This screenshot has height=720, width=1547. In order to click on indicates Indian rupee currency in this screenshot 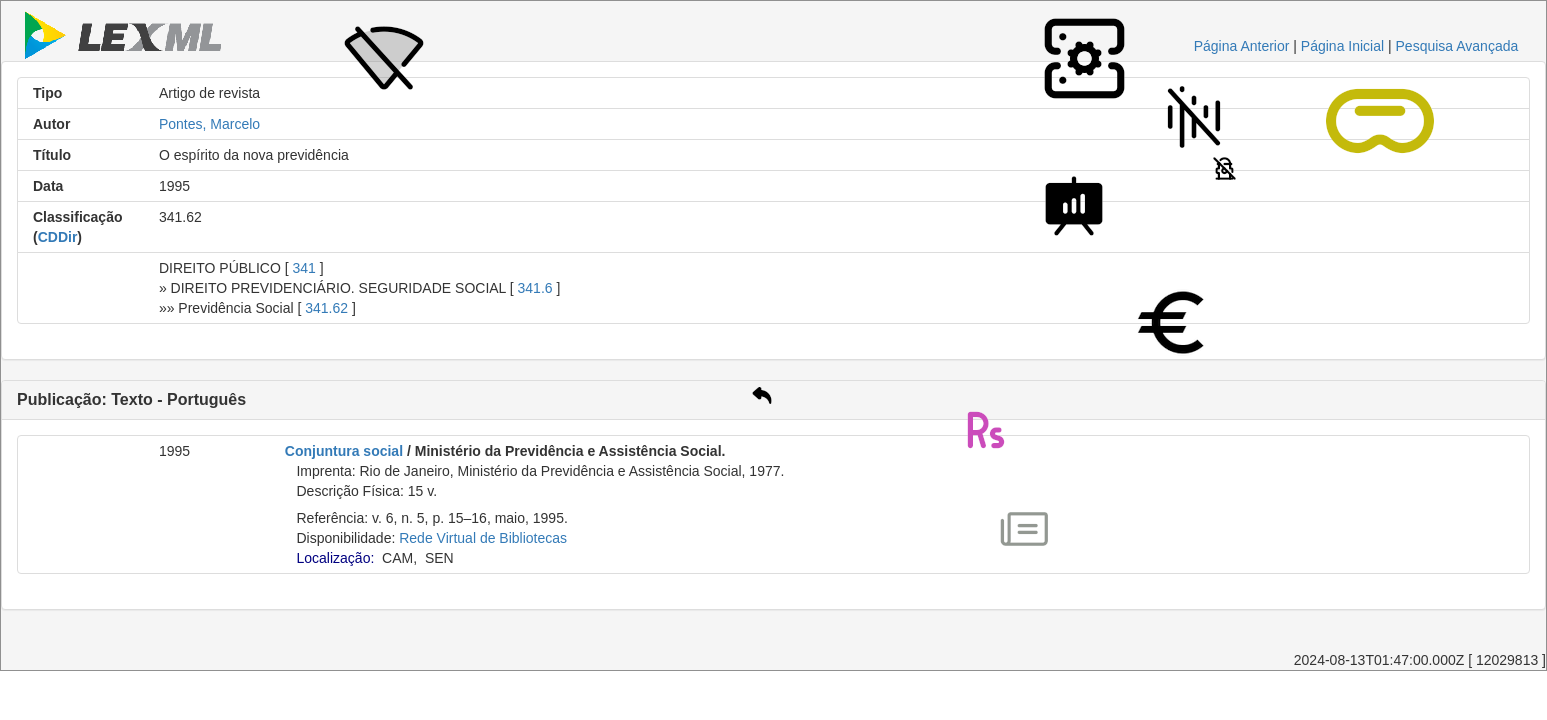, I will do `click(986, 430)`.